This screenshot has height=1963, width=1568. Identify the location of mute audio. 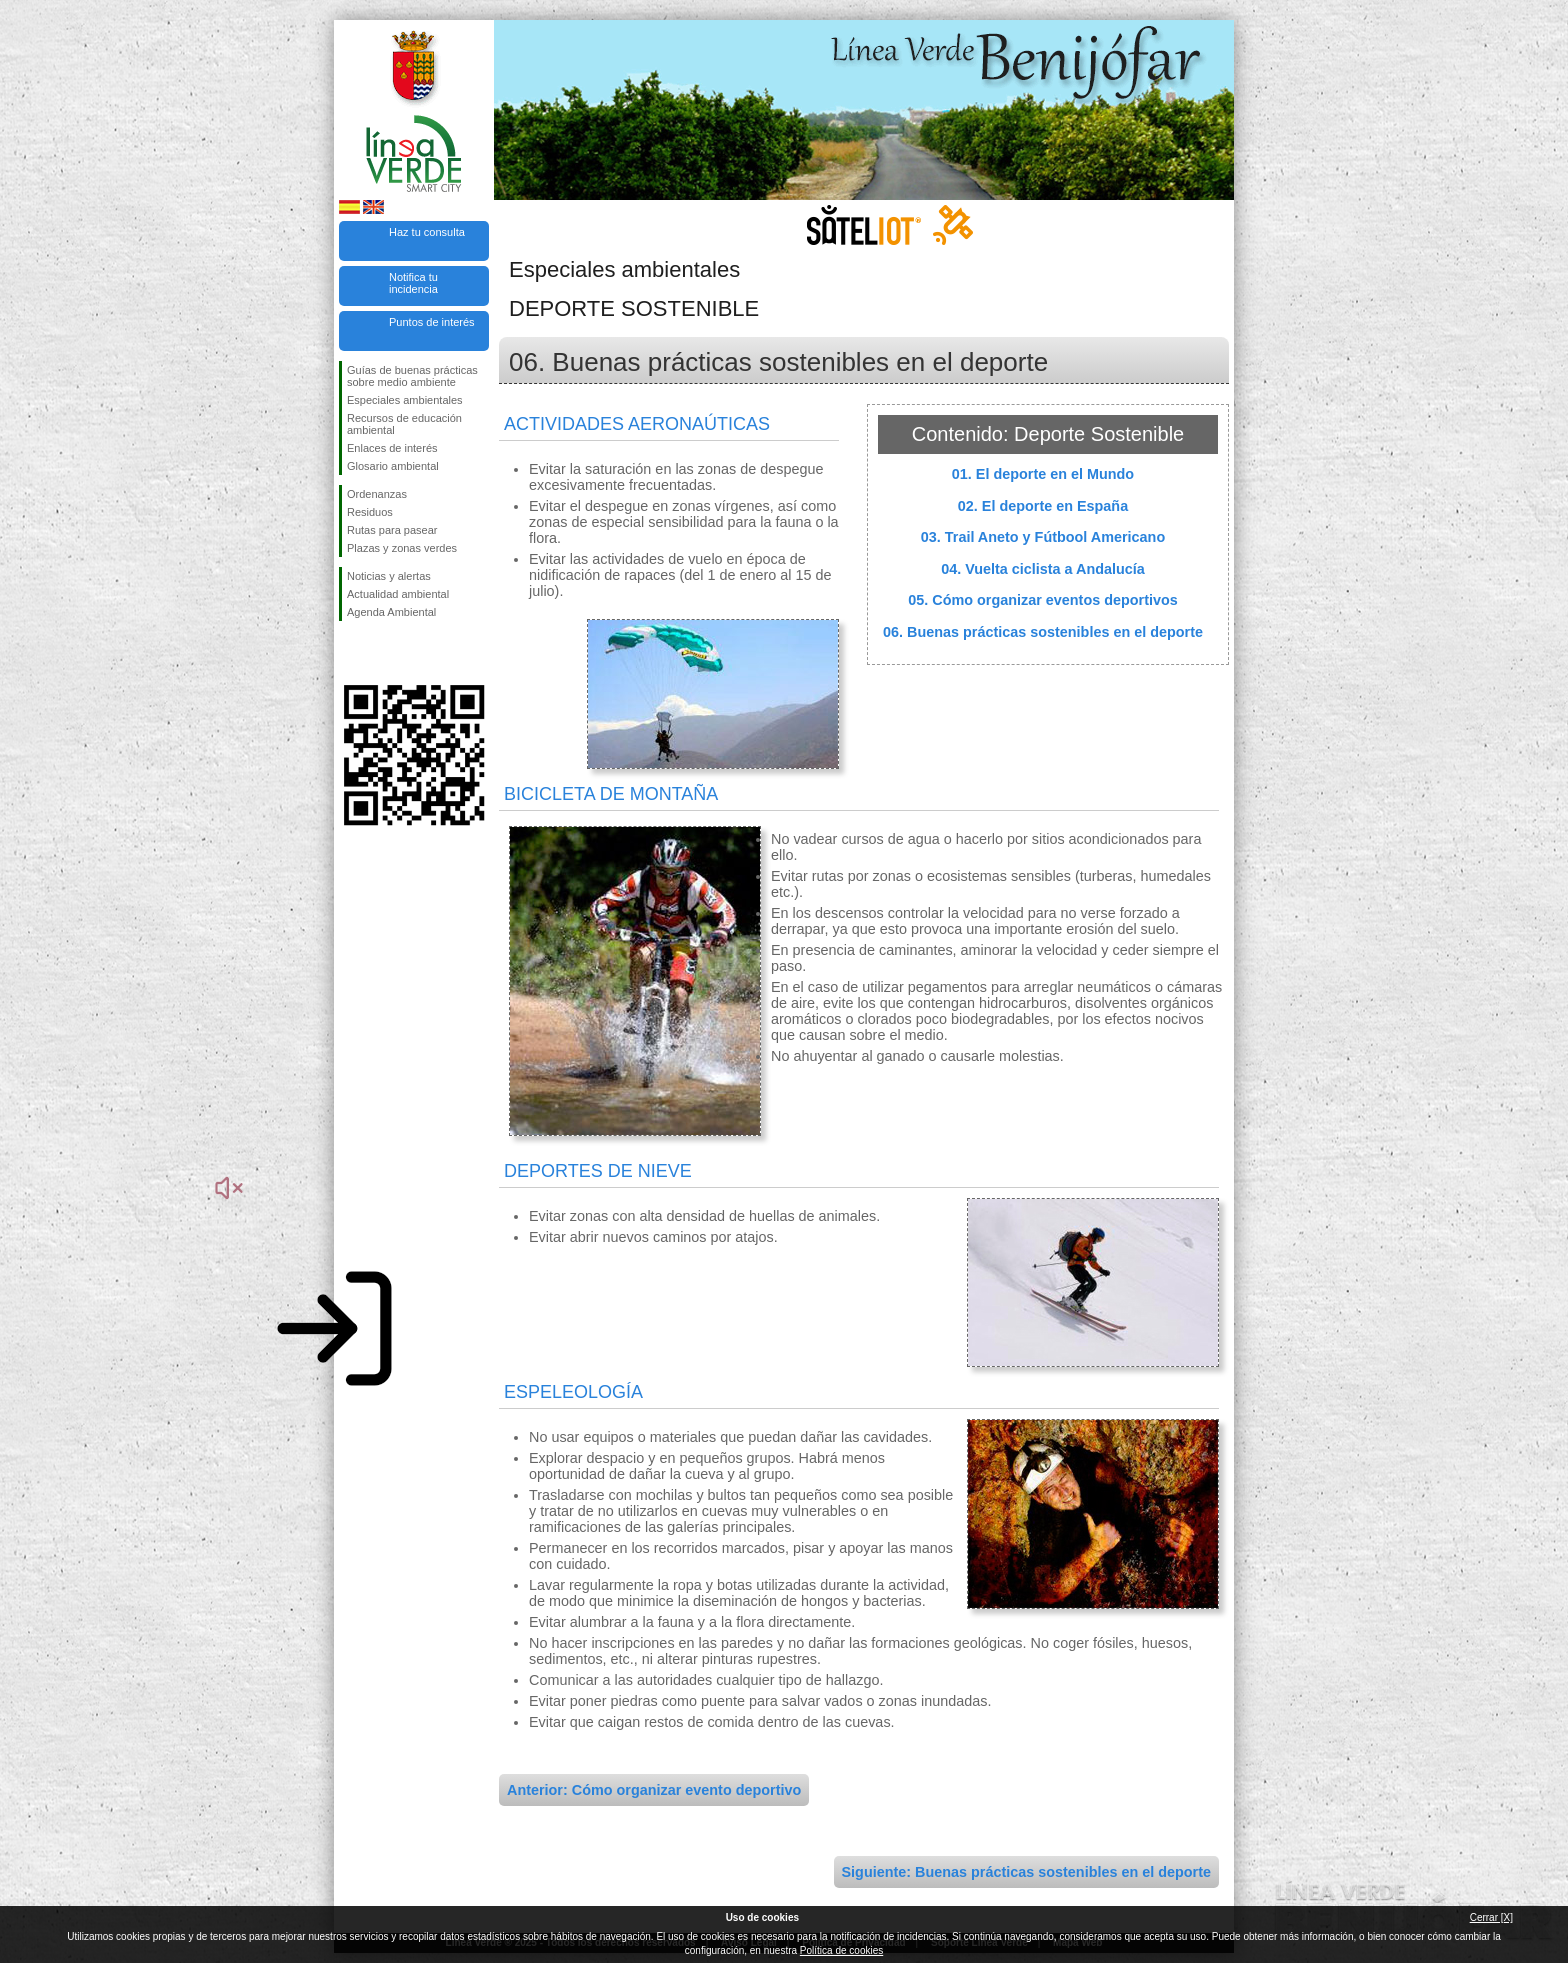
(229, 1188).